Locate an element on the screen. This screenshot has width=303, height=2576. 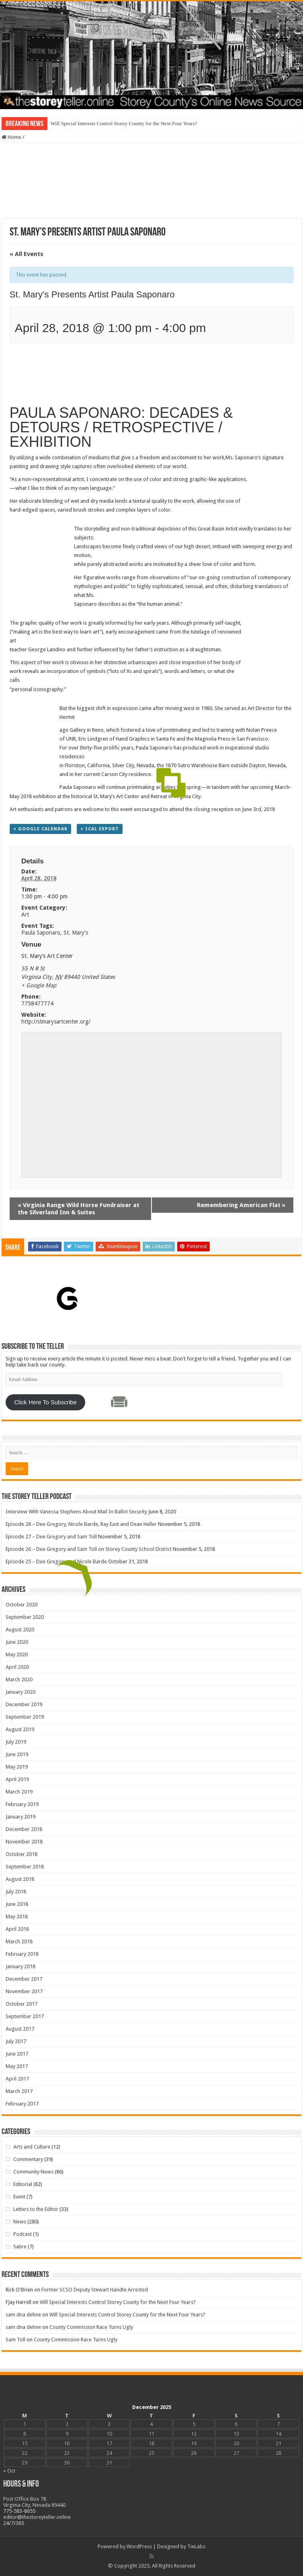
Air India airline app or website is located at coordinates (74, 1578).